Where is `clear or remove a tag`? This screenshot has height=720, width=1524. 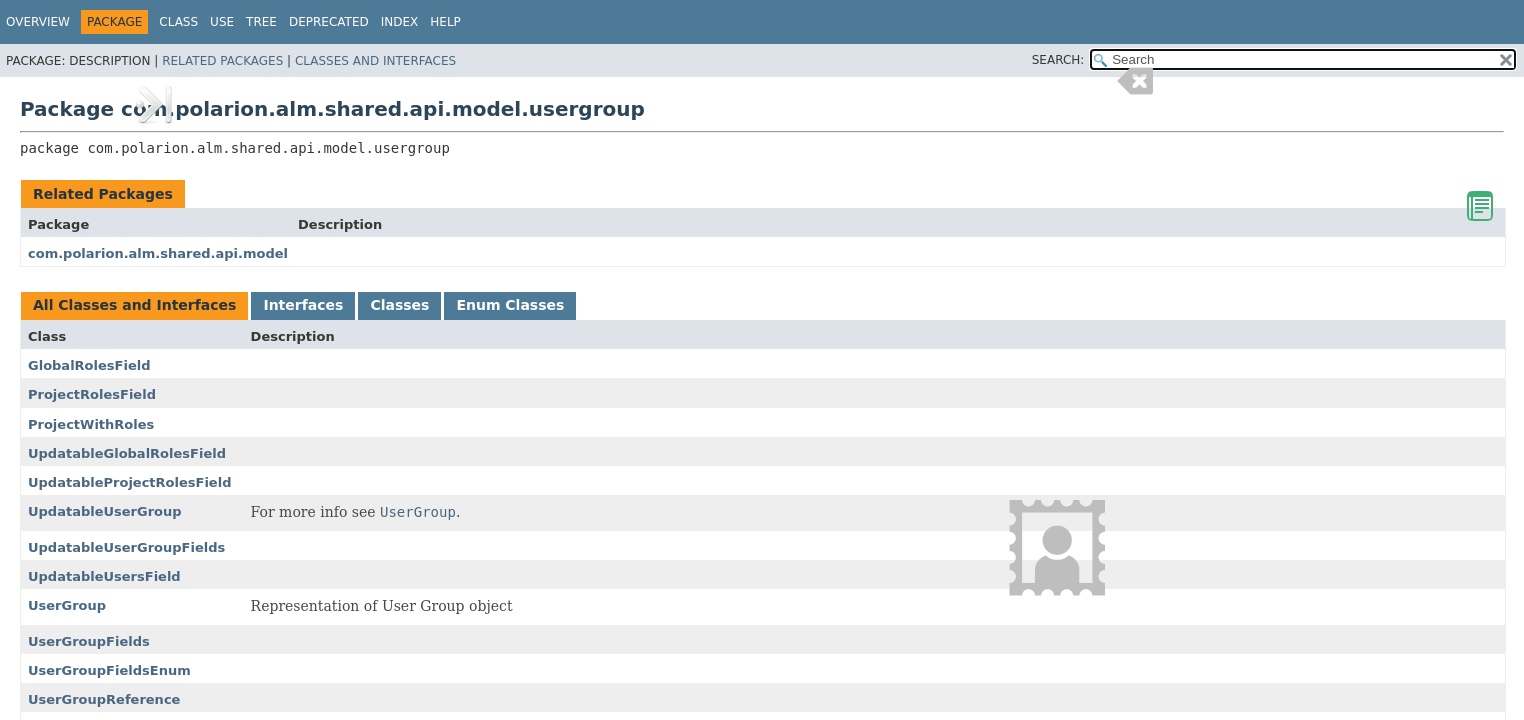 clear or remove a tag is located at coordinates (1135, 81).